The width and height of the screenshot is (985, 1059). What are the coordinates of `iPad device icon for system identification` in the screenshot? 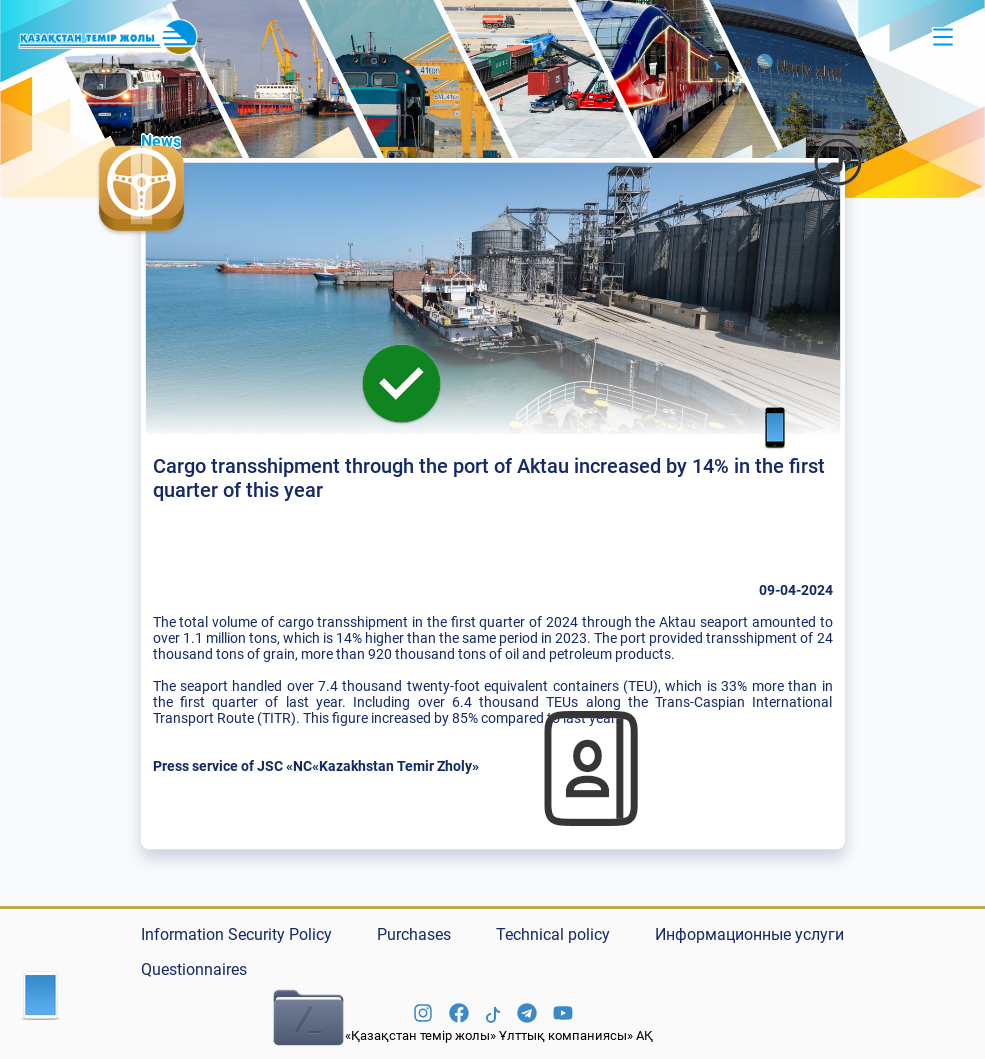 It's located at (40, 995).